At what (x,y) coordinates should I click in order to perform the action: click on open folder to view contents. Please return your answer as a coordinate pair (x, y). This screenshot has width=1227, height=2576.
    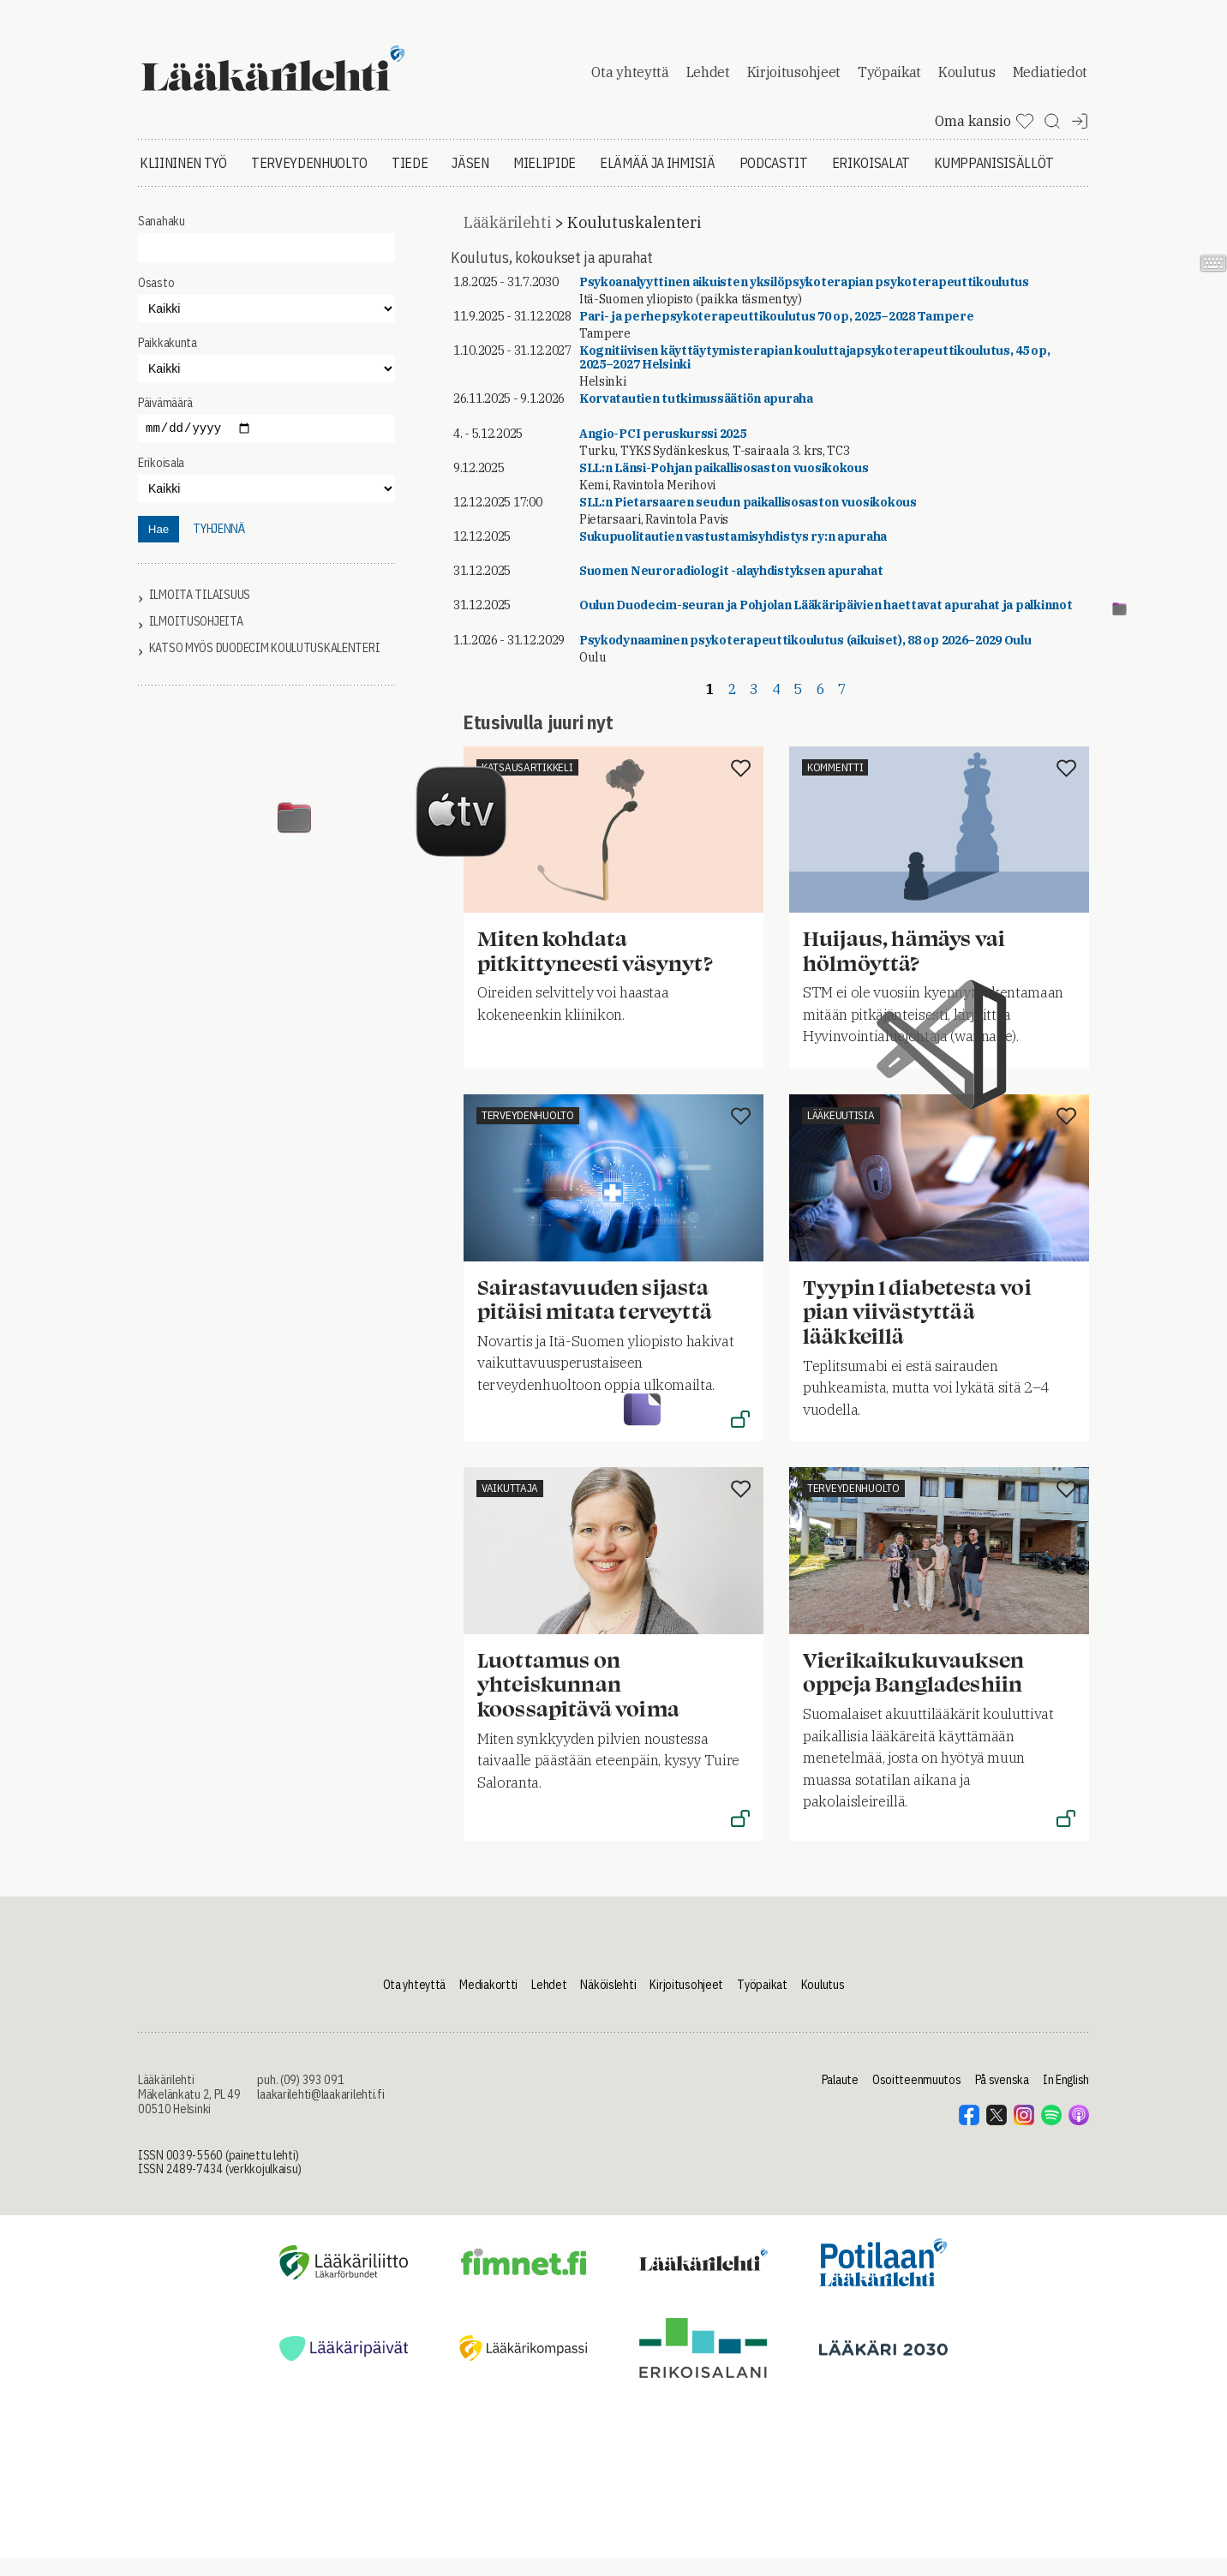
    Looking at the image, I should click on (294, 817).